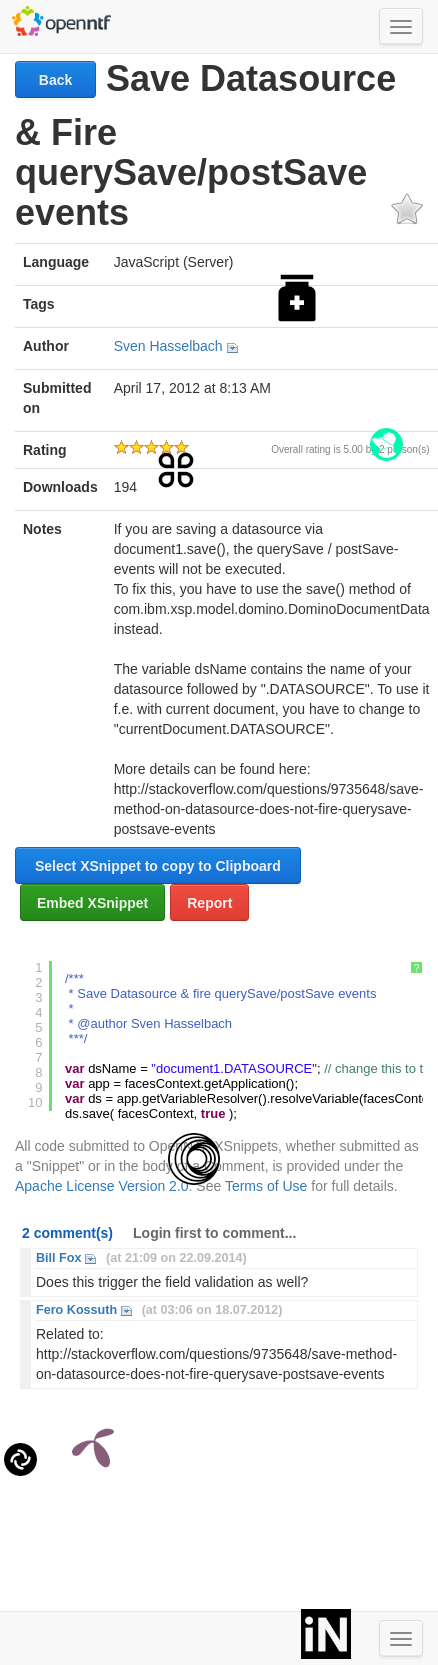  I want to click on open Mullvad VPN app, so click(386, 444).